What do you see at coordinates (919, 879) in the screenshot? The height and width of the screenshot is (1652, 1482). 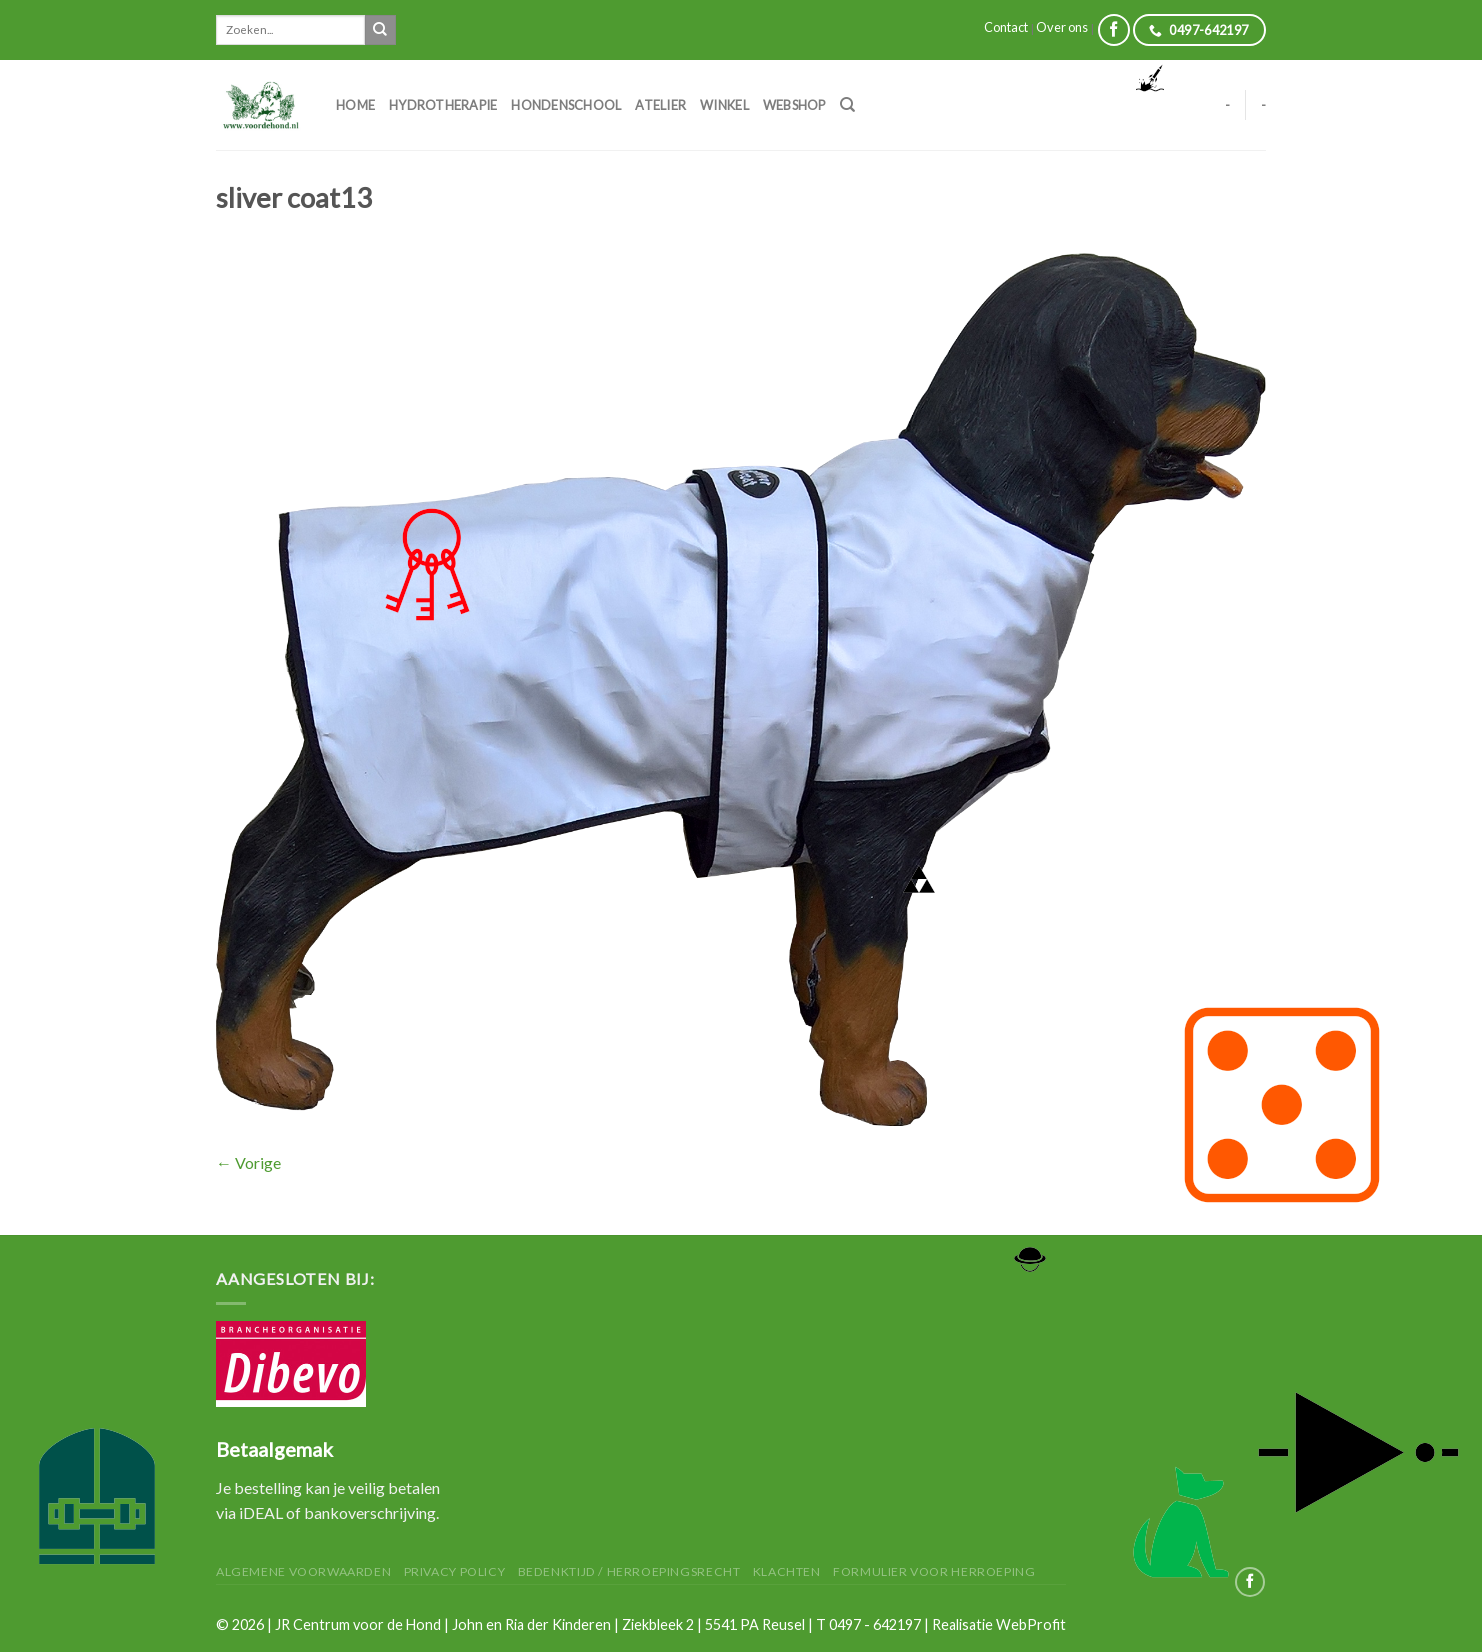 I see `the legend of zelda triforce symbol` at bounding box center [919, 879].